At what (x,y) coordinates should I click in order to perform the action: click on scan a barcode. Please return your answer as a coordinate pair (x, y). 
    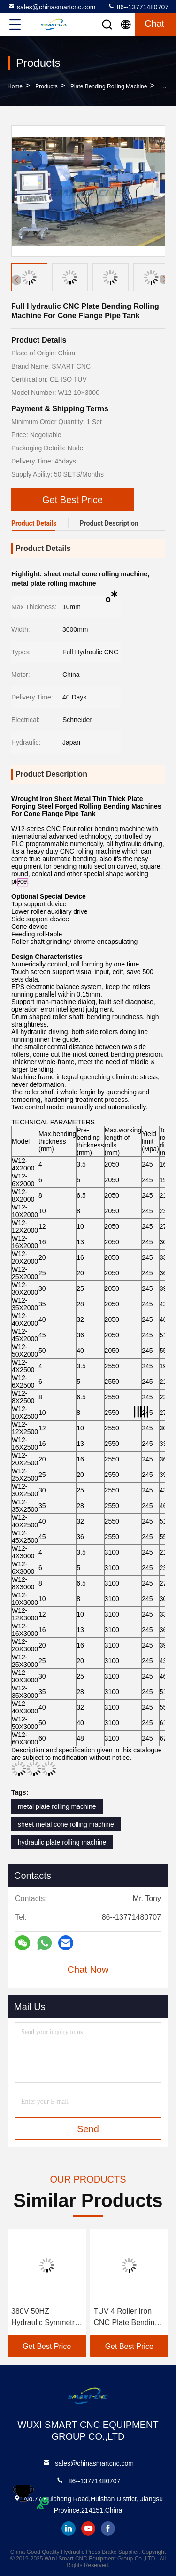
    Looking at the image, I should click on (141, 1412).